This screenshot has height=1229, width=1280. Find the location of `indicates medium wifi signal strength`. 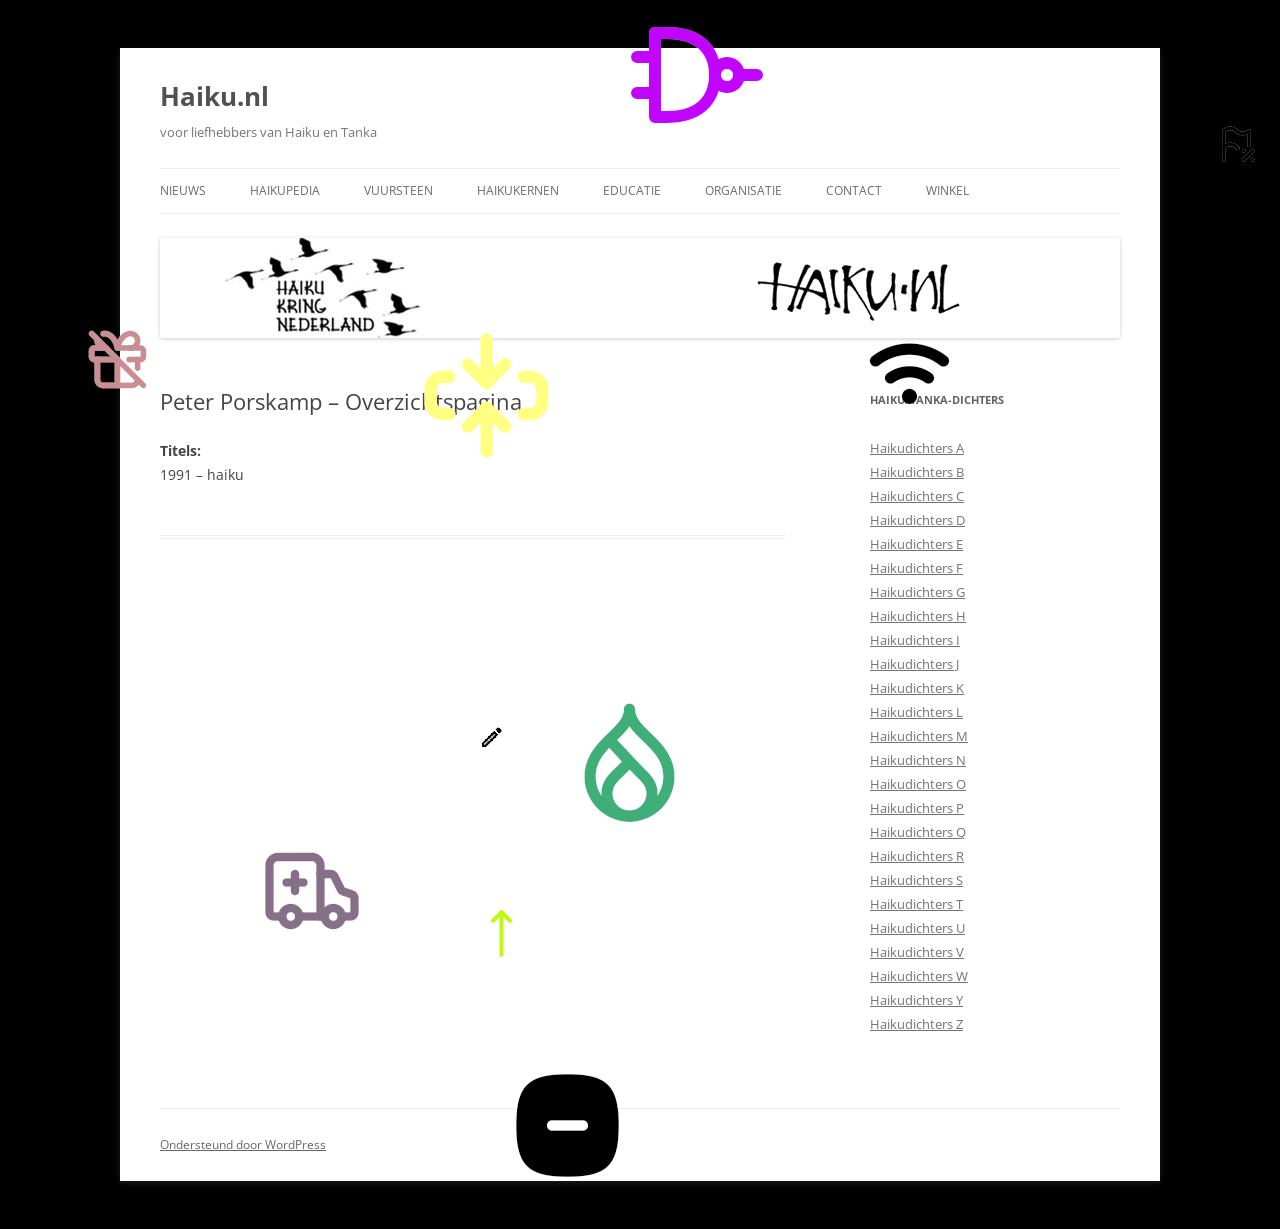

indicates medium wifi signal strength is located at coordinates (909, 360).